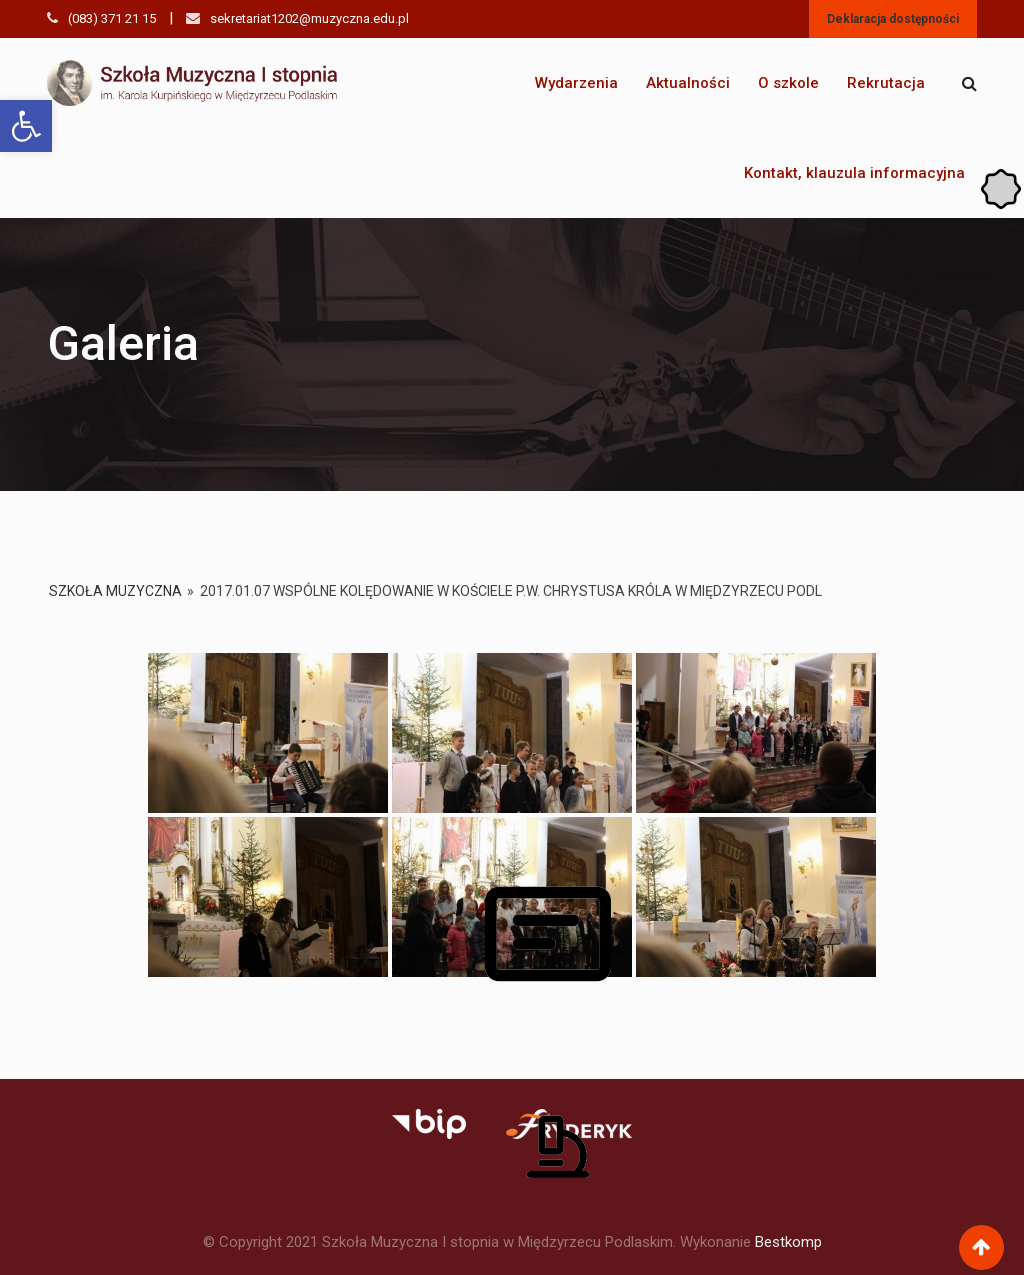  What do you see at coordinates (548, 934) in the screenshot?
I see `create a new note or document` at bounding box center [548, 934].